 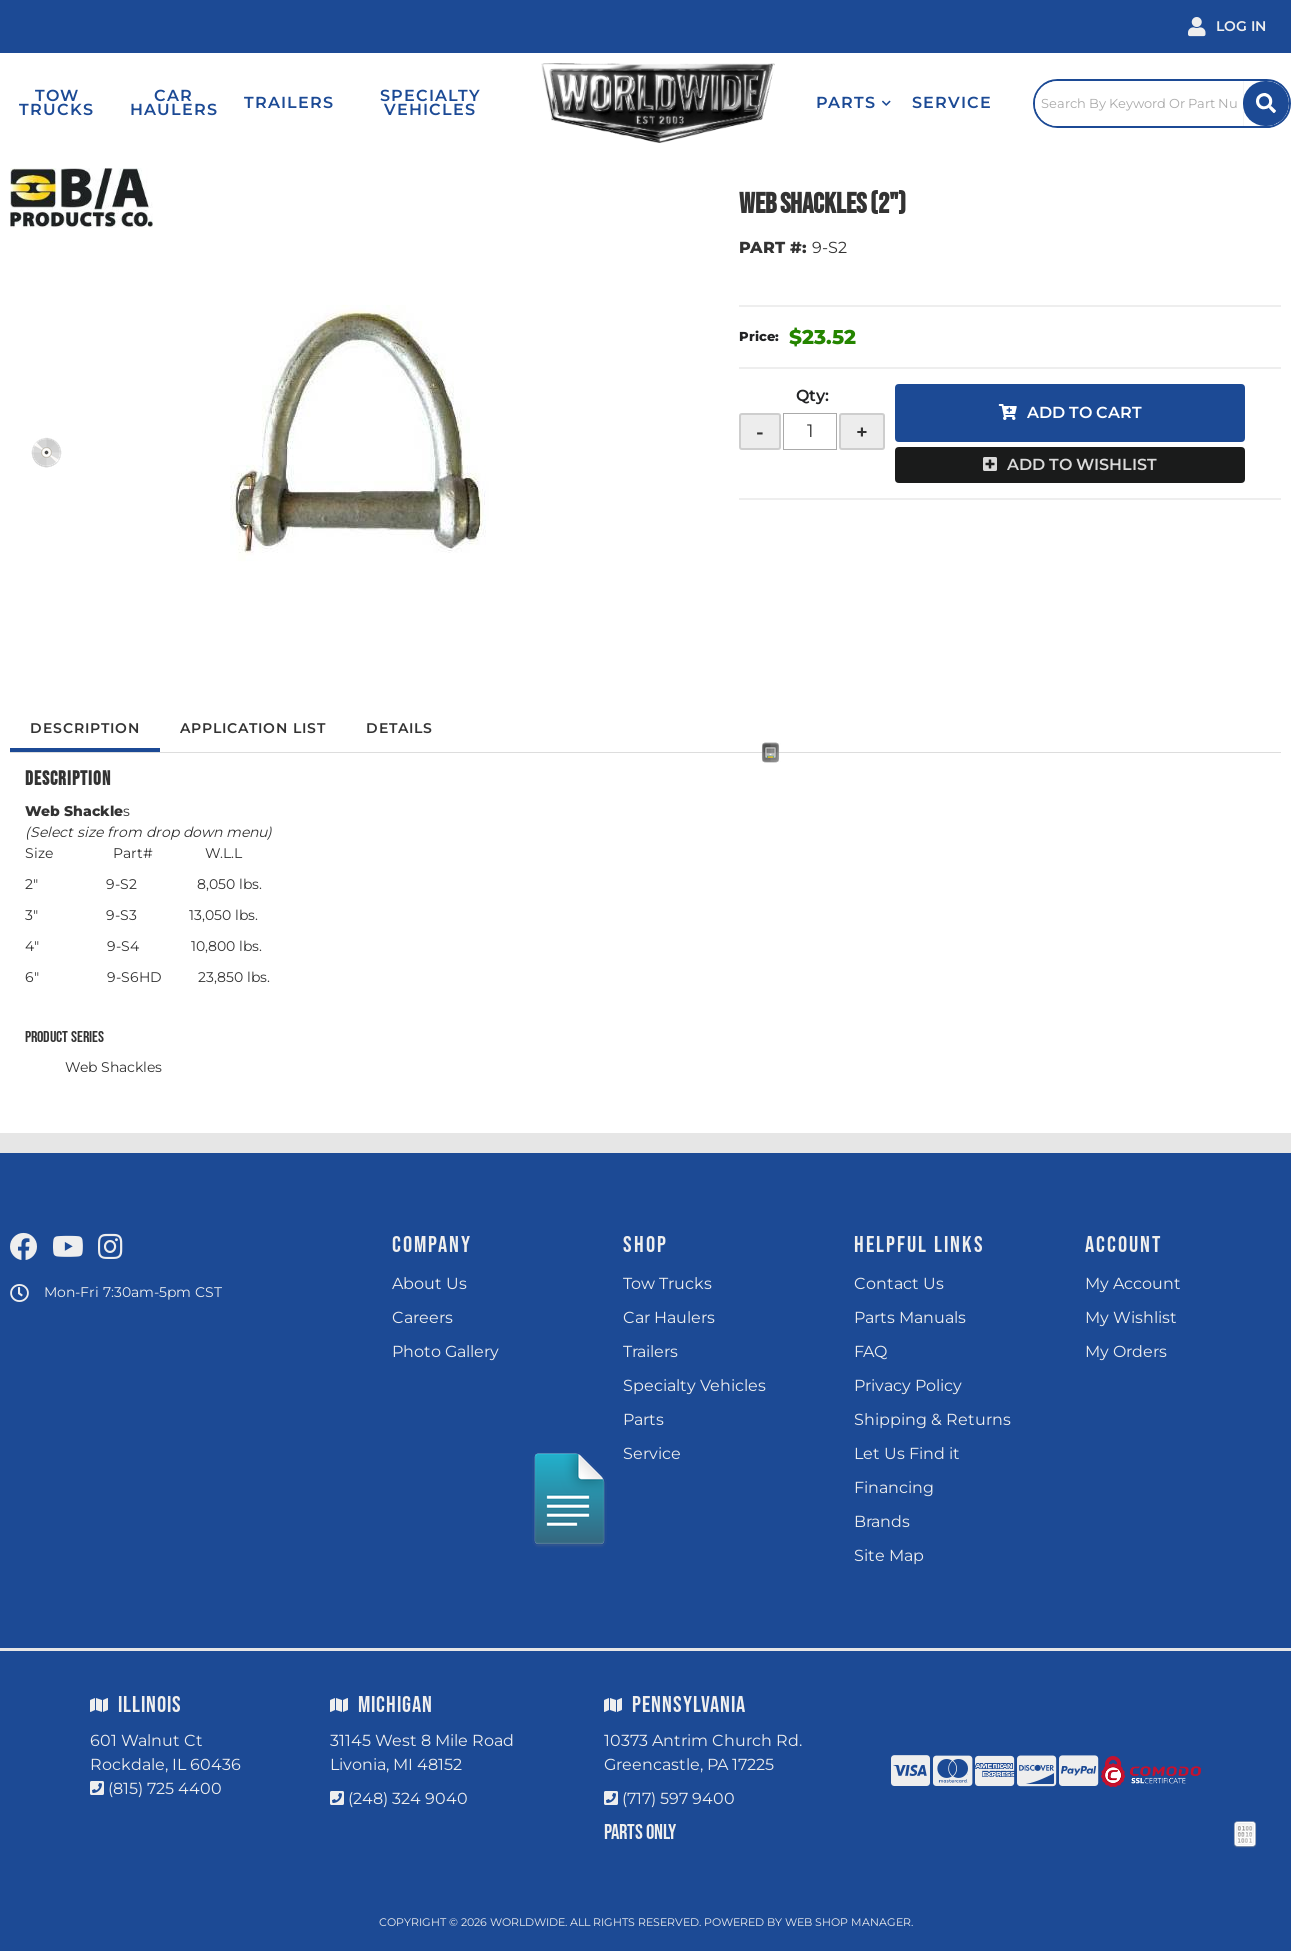 What do you see at coordinates (770, 752) in the screenshot?
I see `NES game ROM file` at bounding box center [770, 752].